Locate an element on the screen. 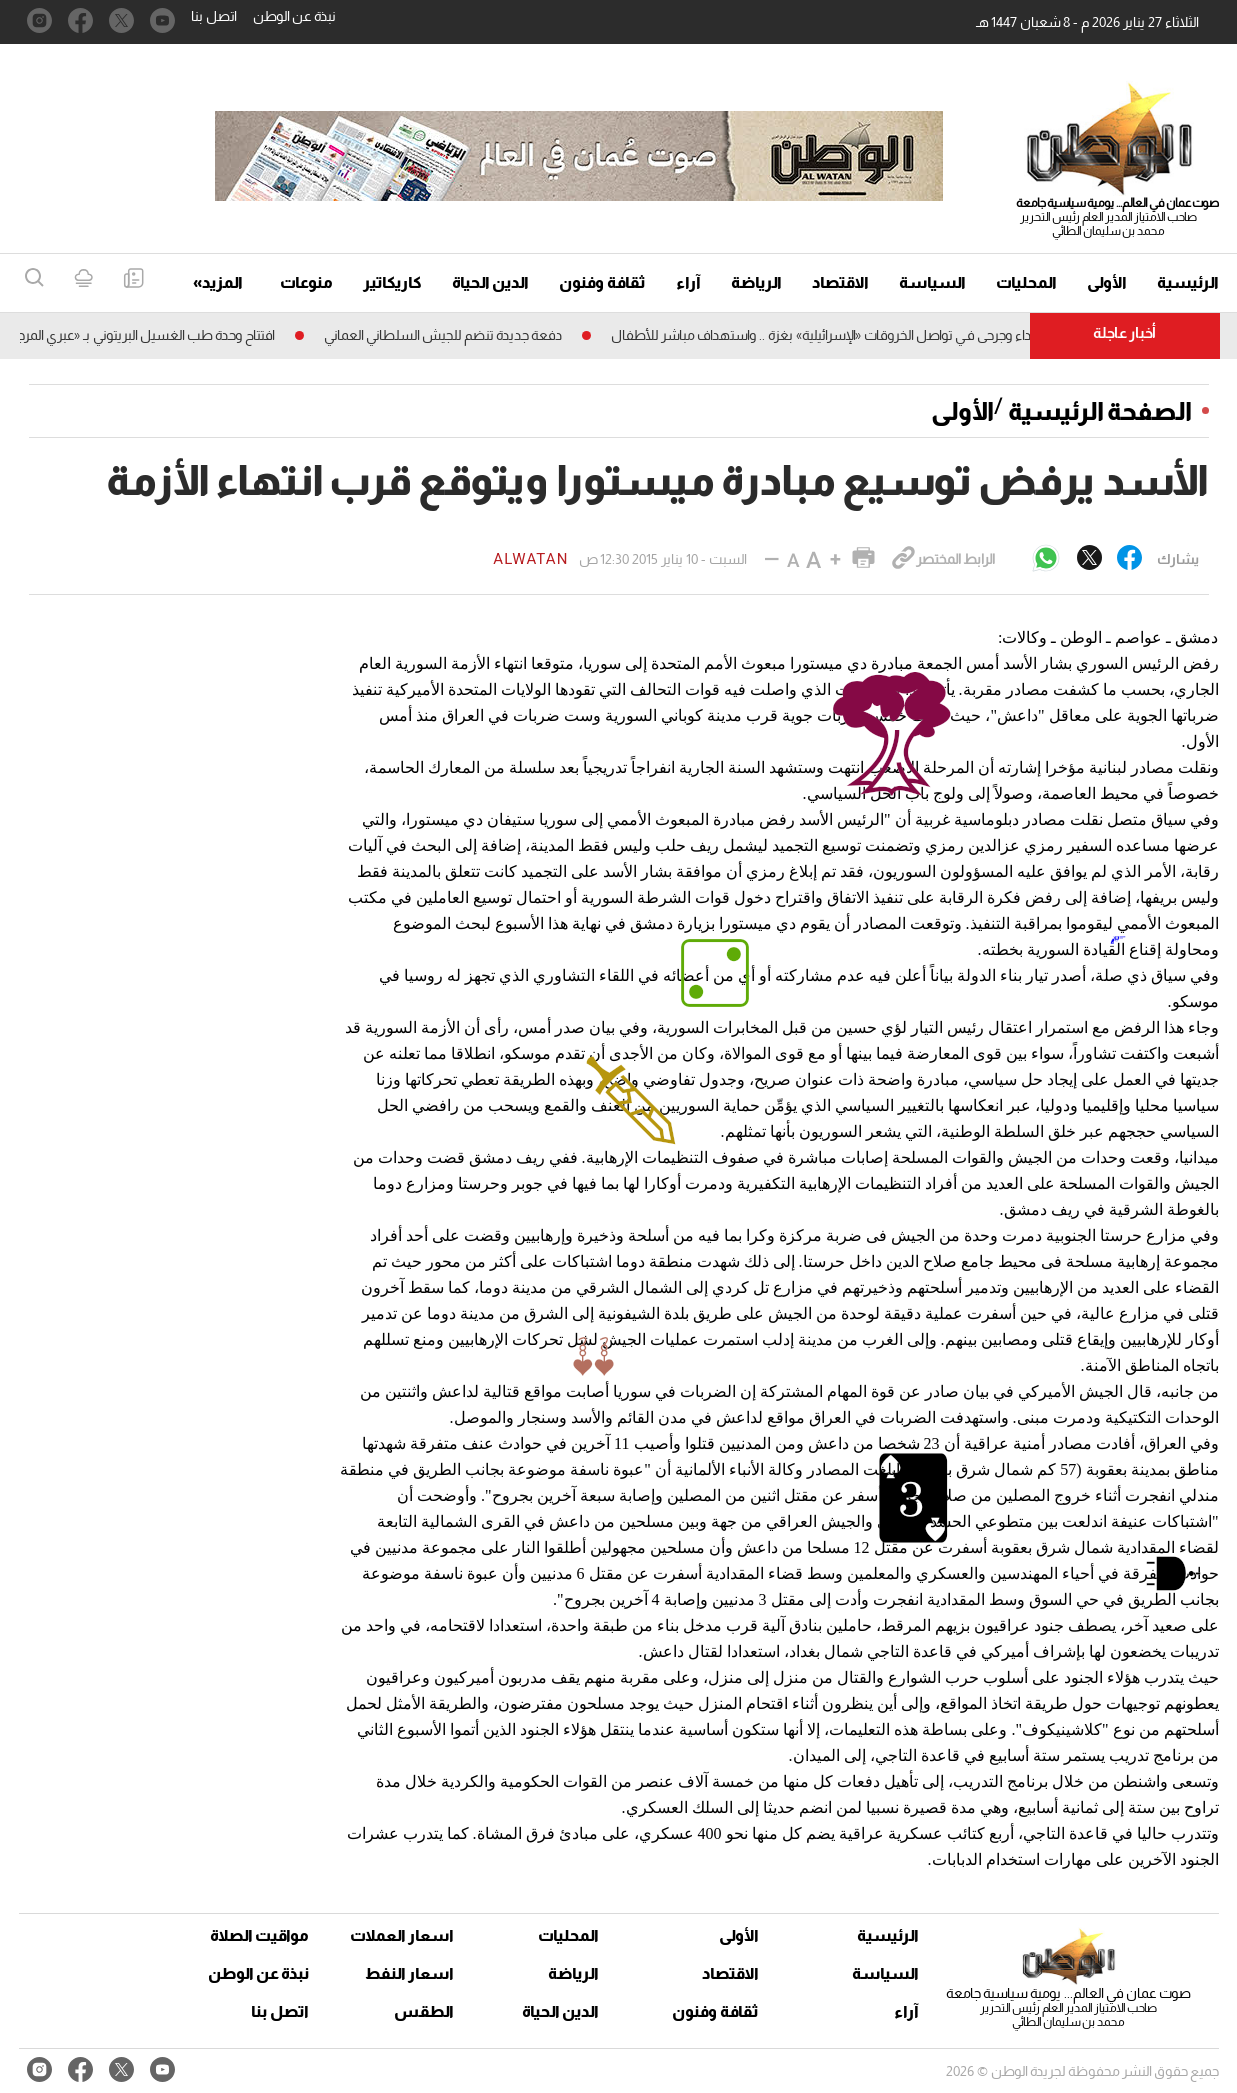  represents nature or environmental features in a game is located at coordinates (891, 733).